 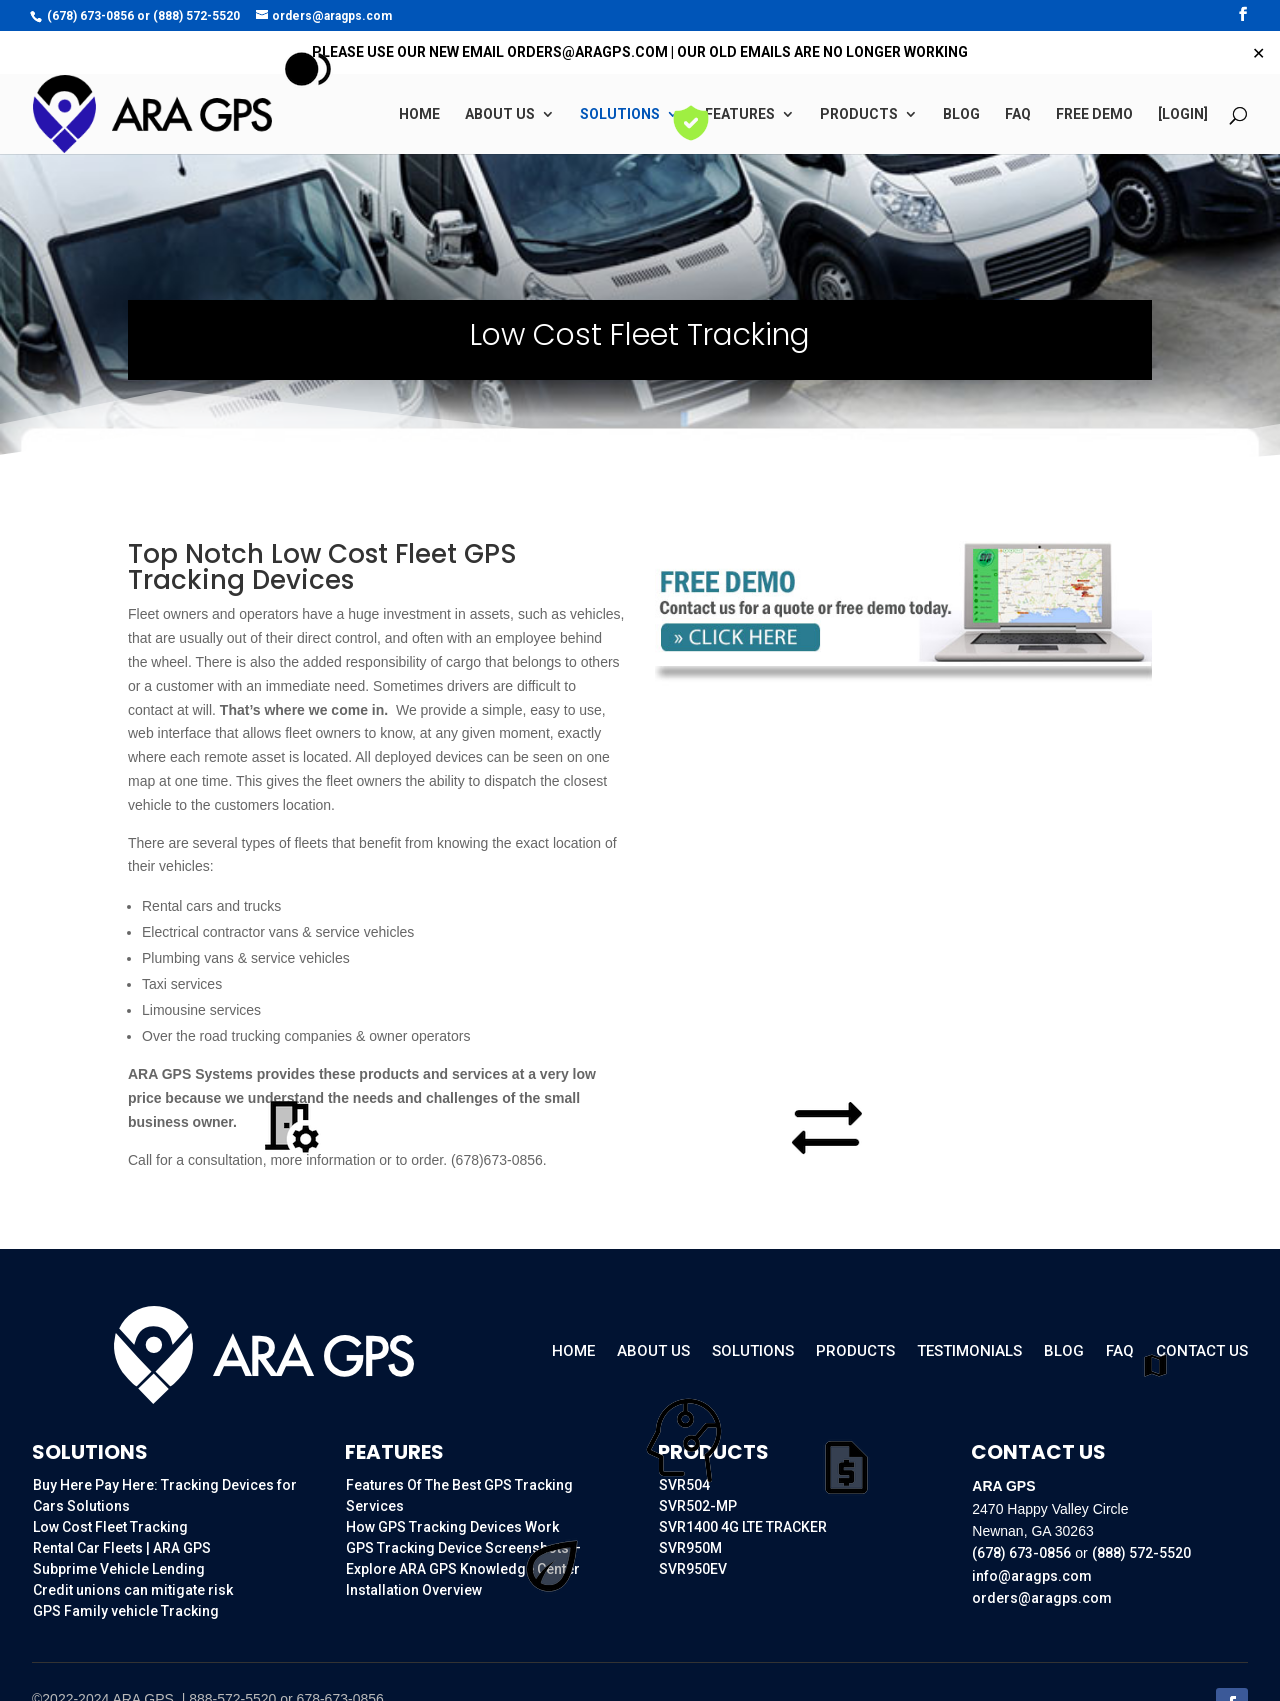 What do you see at coordinates (308, 69) in the screenshot?
I see `indicates active recording or live broadcast` at bounding box center [308, 69].